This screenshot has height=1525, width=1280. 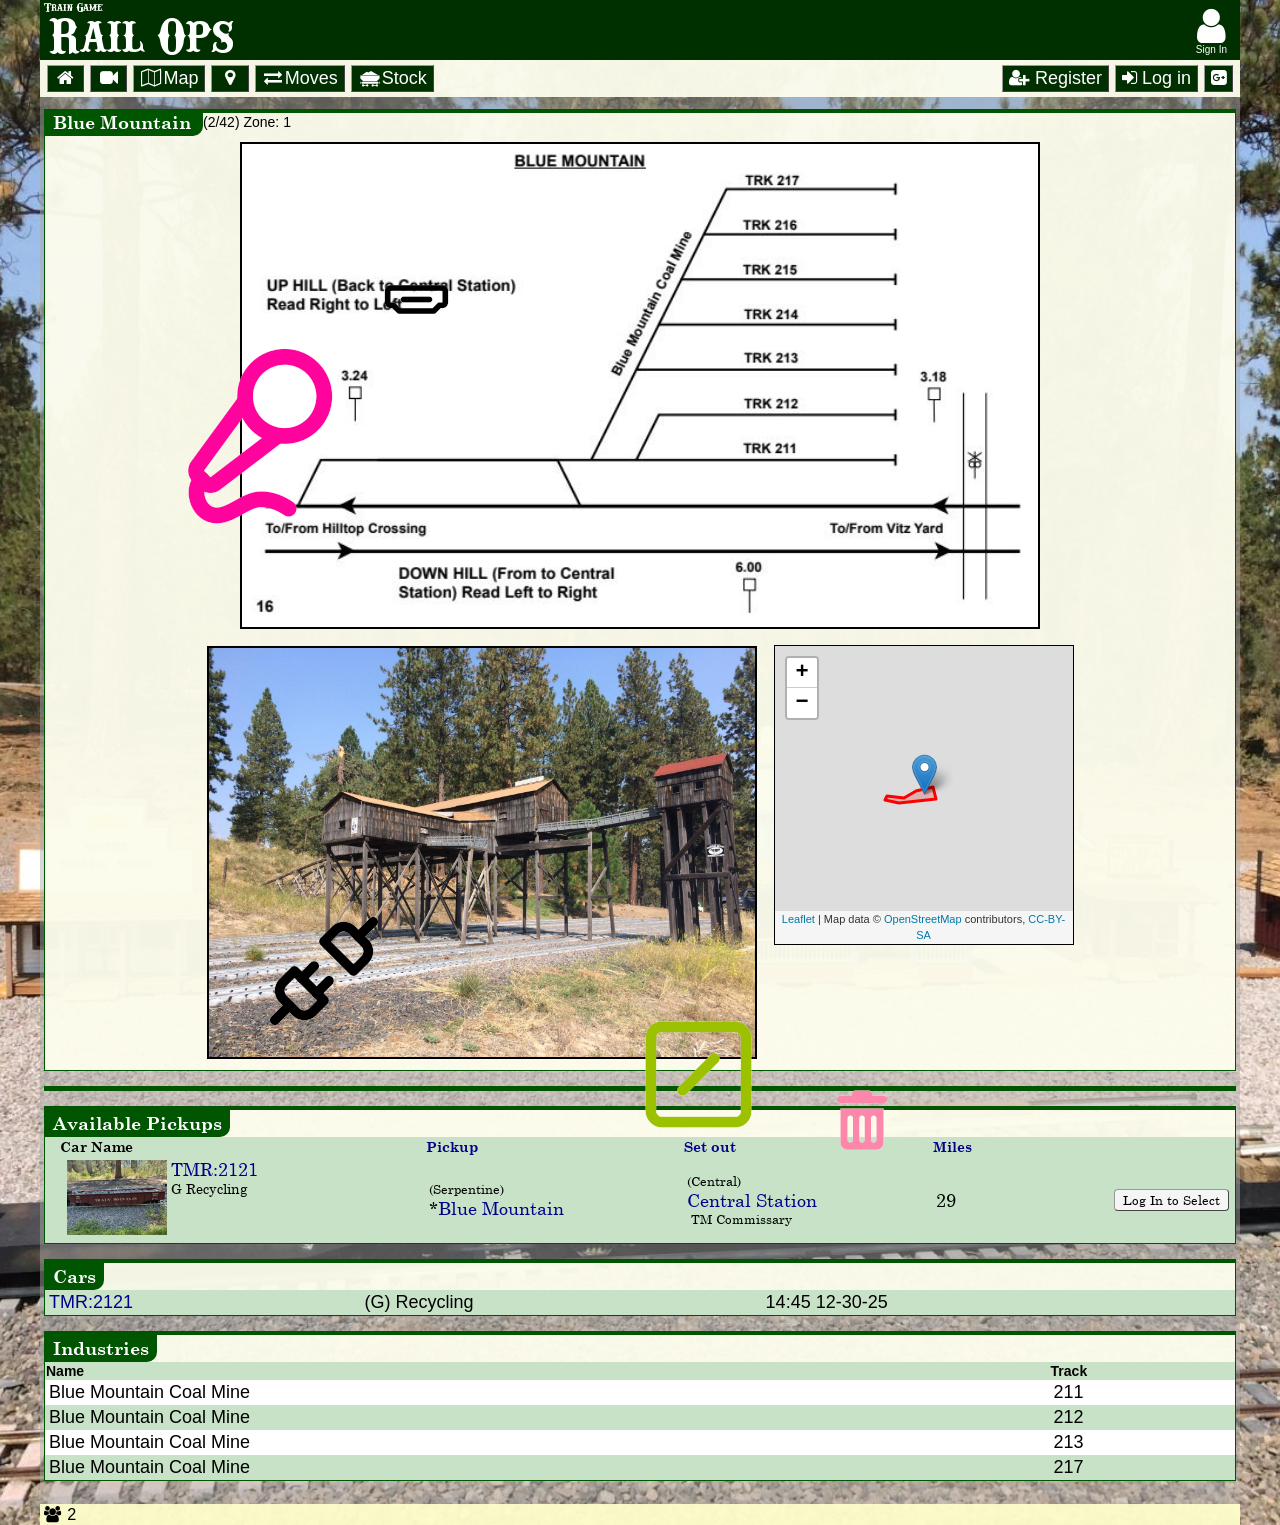 I want to click on delete selected item, so click(x=862, y=1121).